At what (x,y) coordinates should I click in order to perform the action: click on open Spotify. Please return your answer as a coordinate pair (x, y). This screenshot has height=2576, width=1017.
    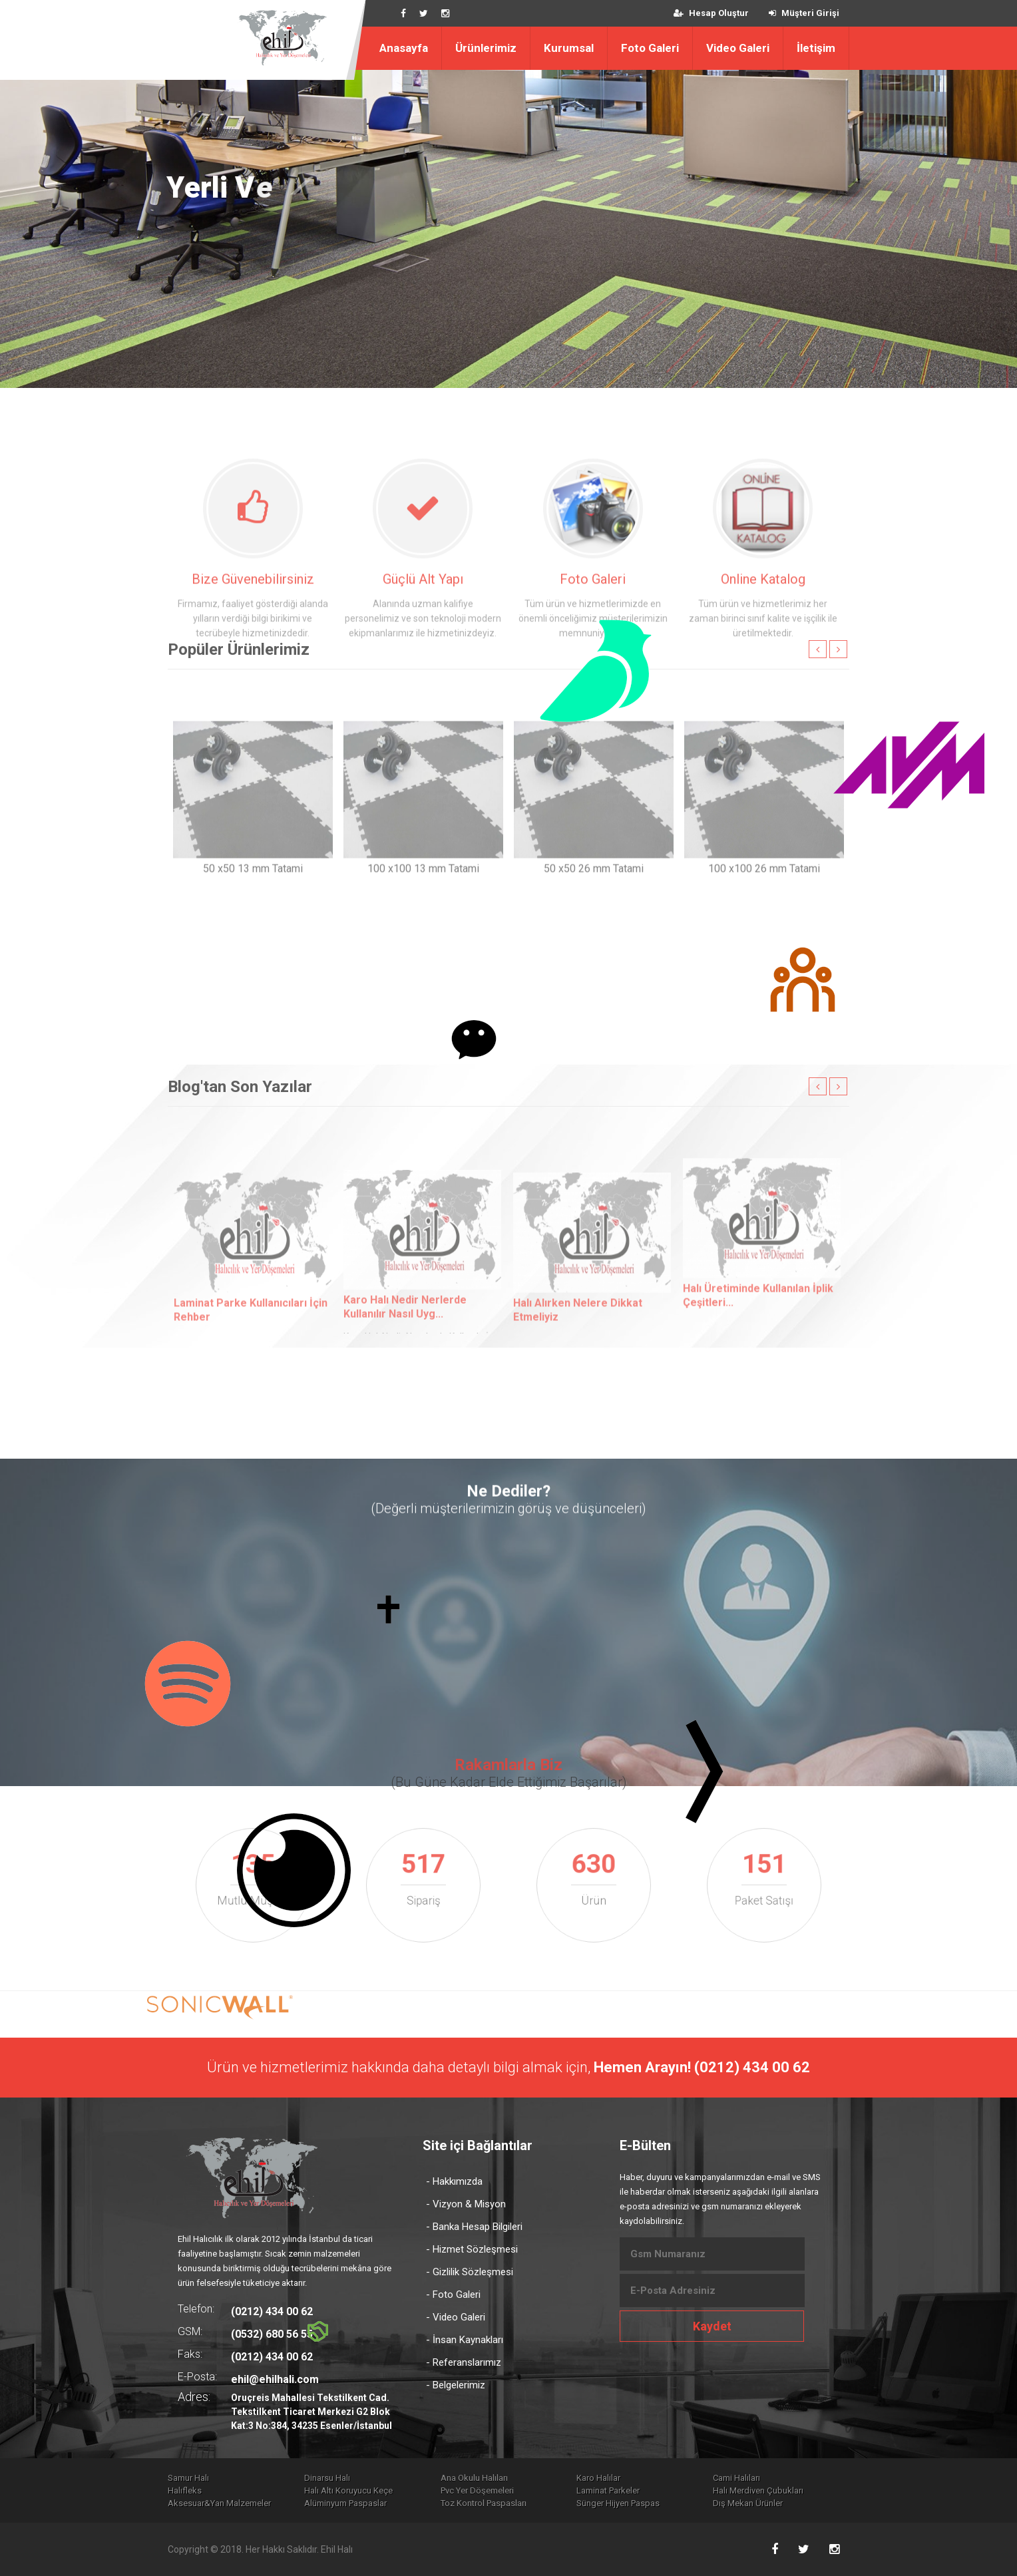
    Looking at the image, I should click on (188, 1684).